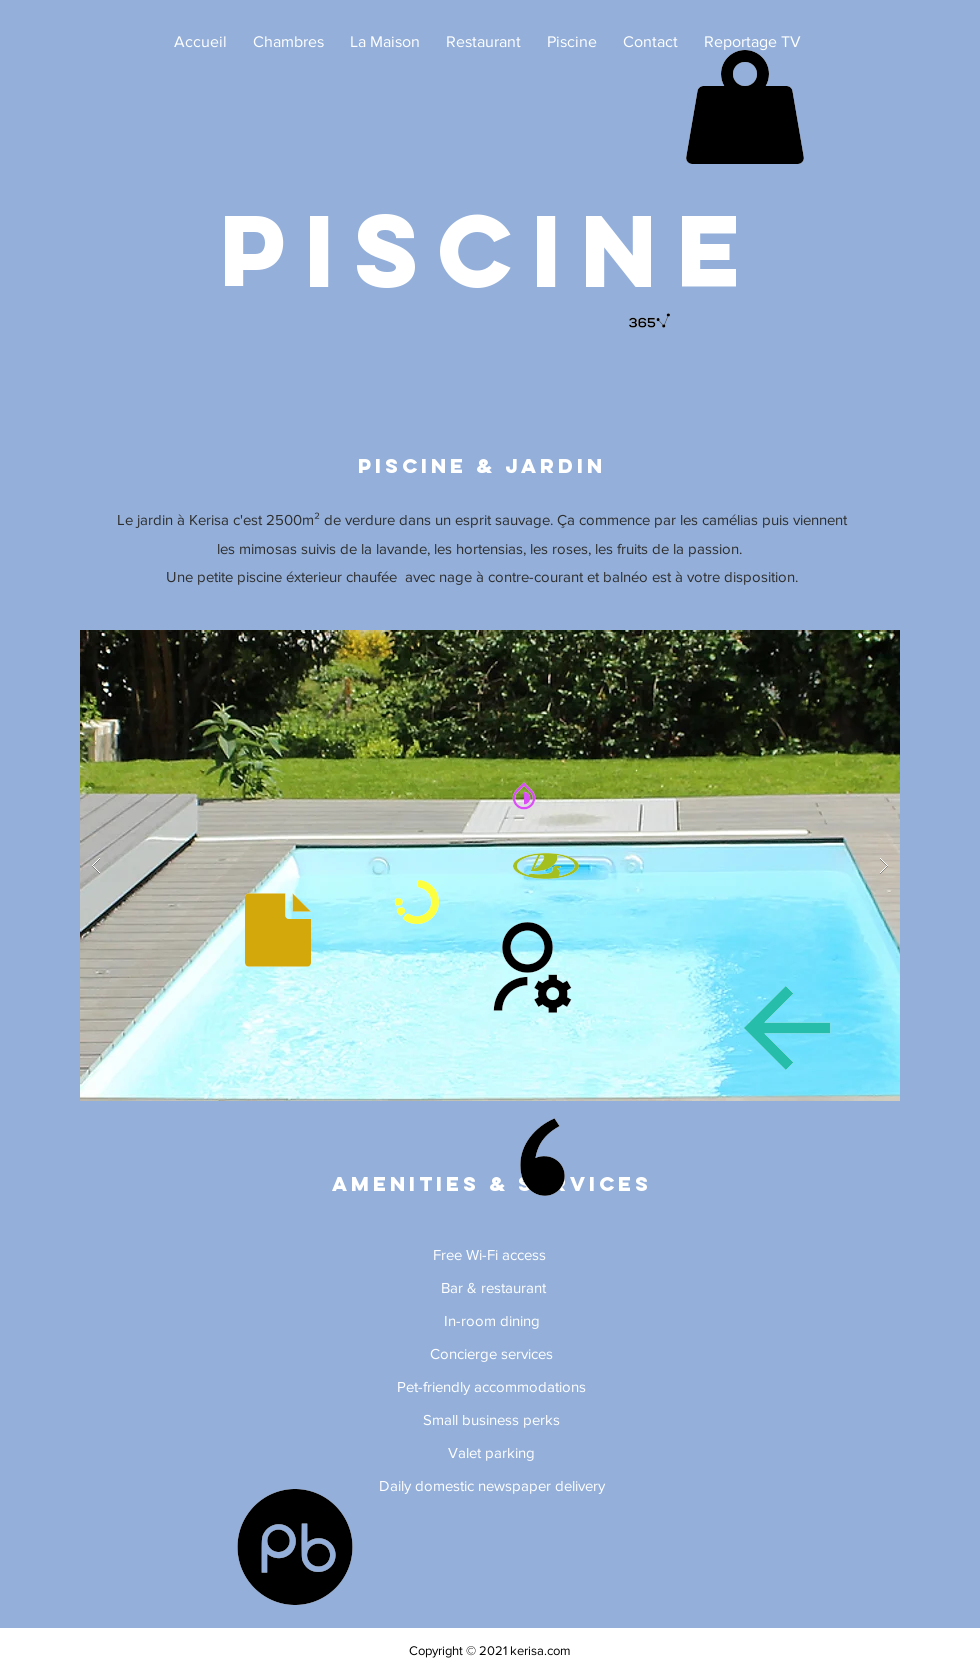 The image size is (980, 1672). Describe the element at coordinates (543, 1159) in the screenshot. I see `insert a block quote or citation` at that location.